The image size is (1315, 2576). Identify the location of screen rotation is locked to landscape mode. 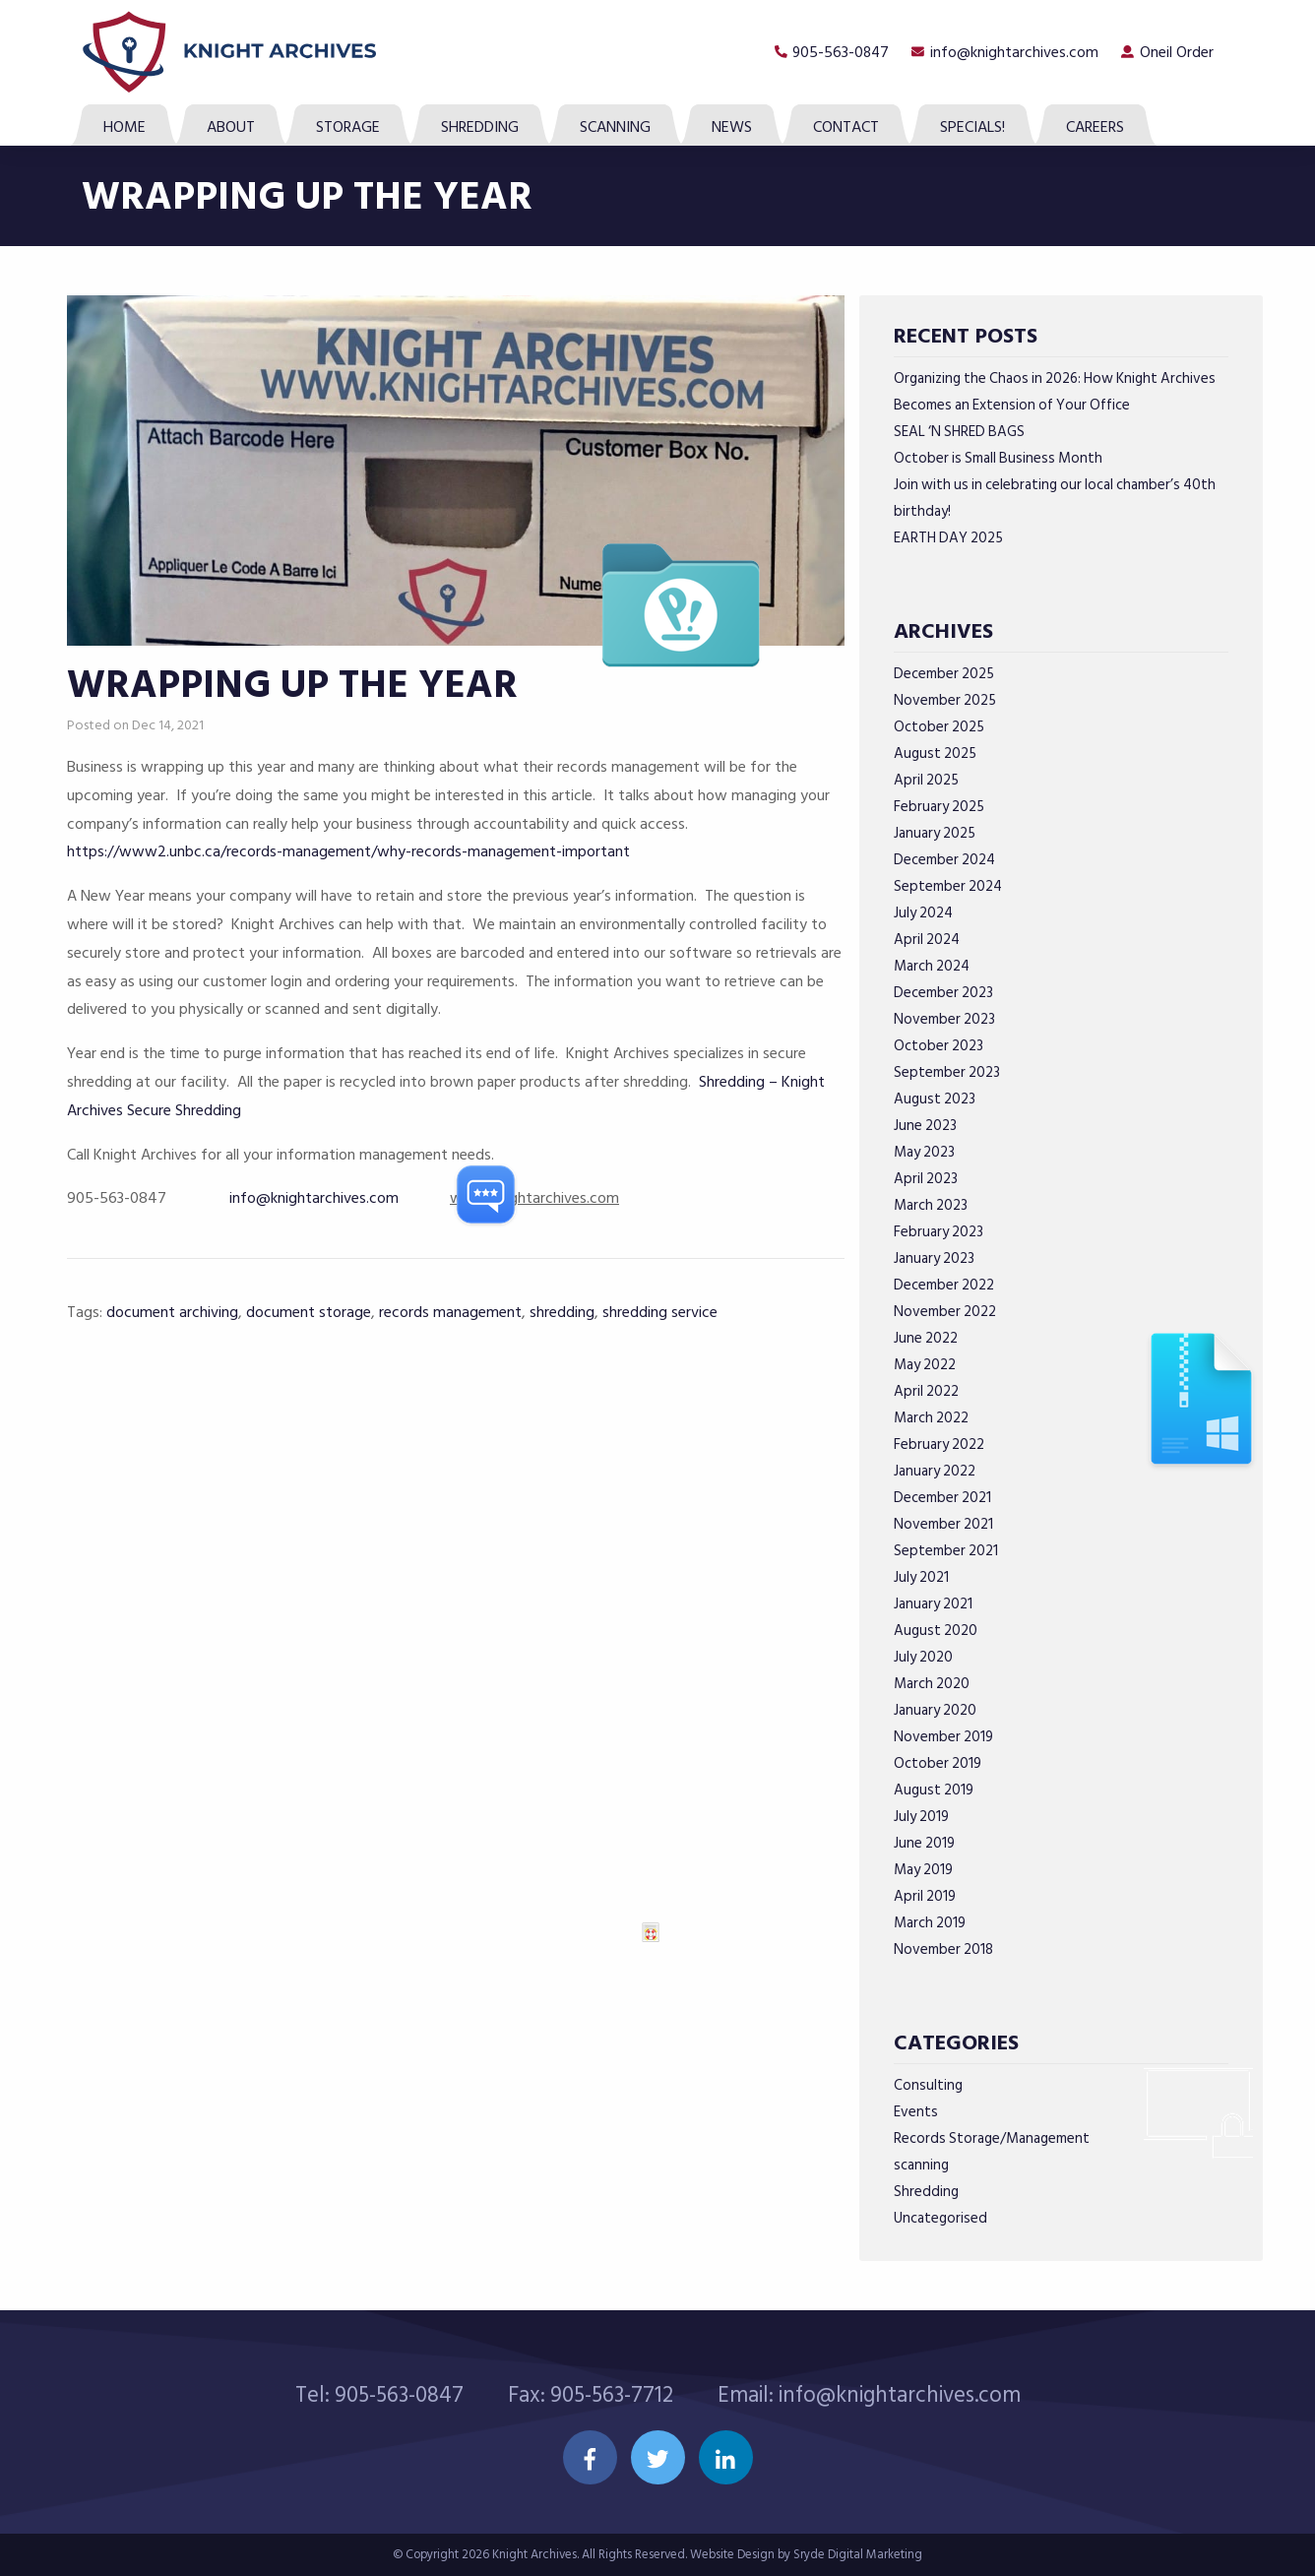
(1198, 2112).